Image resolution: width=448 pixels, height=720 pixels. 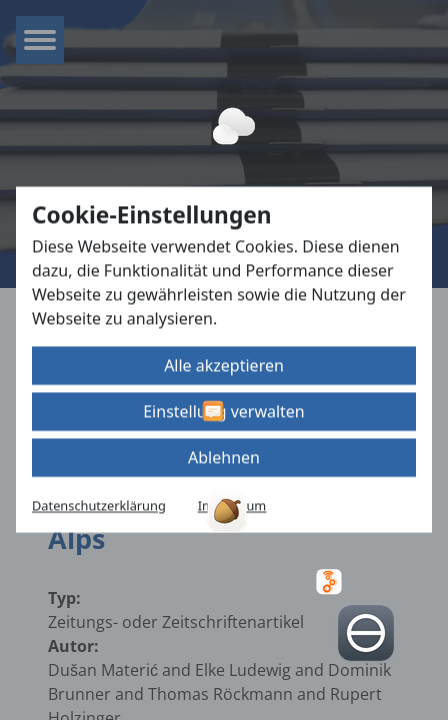 I want to click on indicates cloudy weather conditions, so click(x=234, y=126).